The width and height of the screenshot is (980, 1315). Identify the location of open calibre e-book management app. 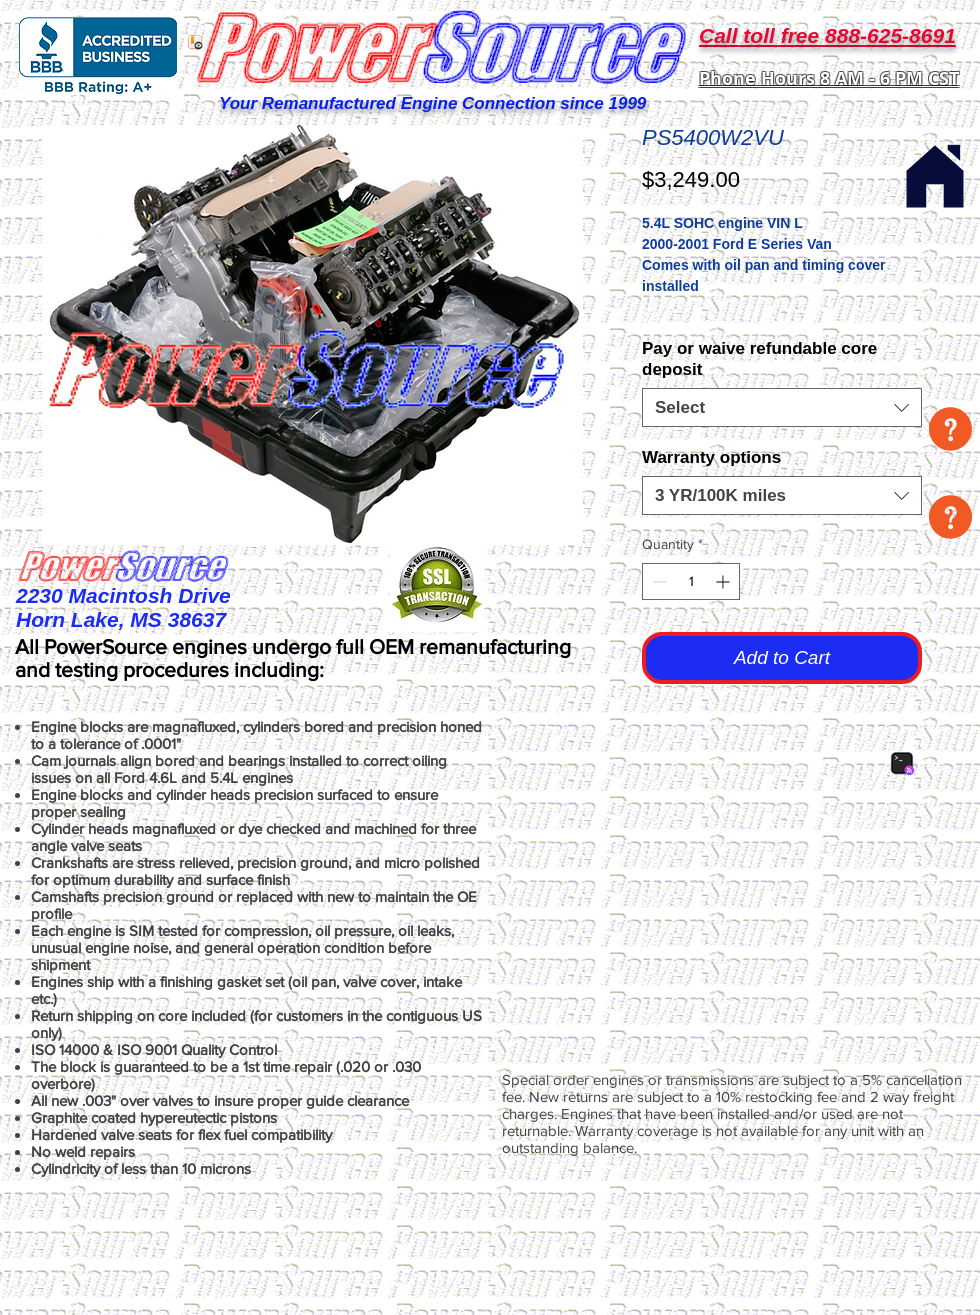
(195, 42).